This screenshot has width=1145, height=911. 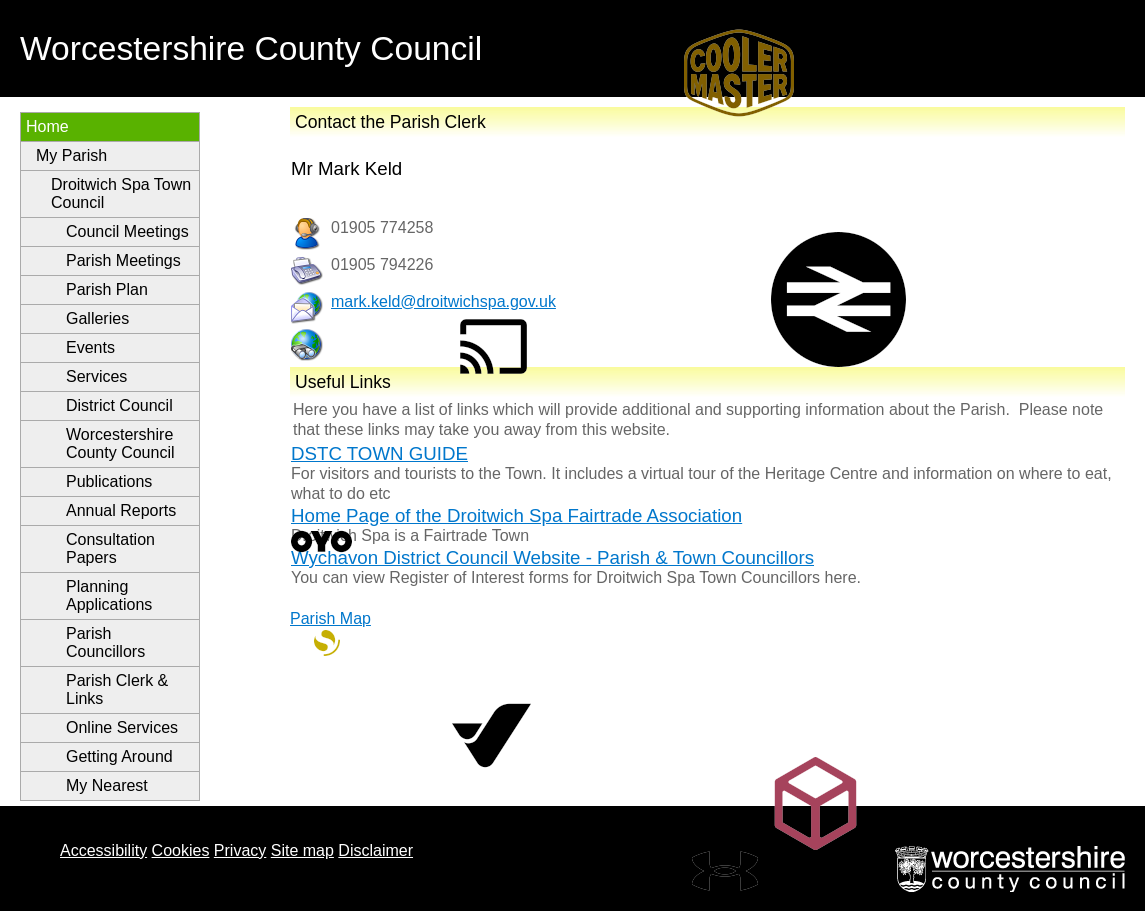 I want to click on cast media to a chromecast device, so click(x=493, y=346).